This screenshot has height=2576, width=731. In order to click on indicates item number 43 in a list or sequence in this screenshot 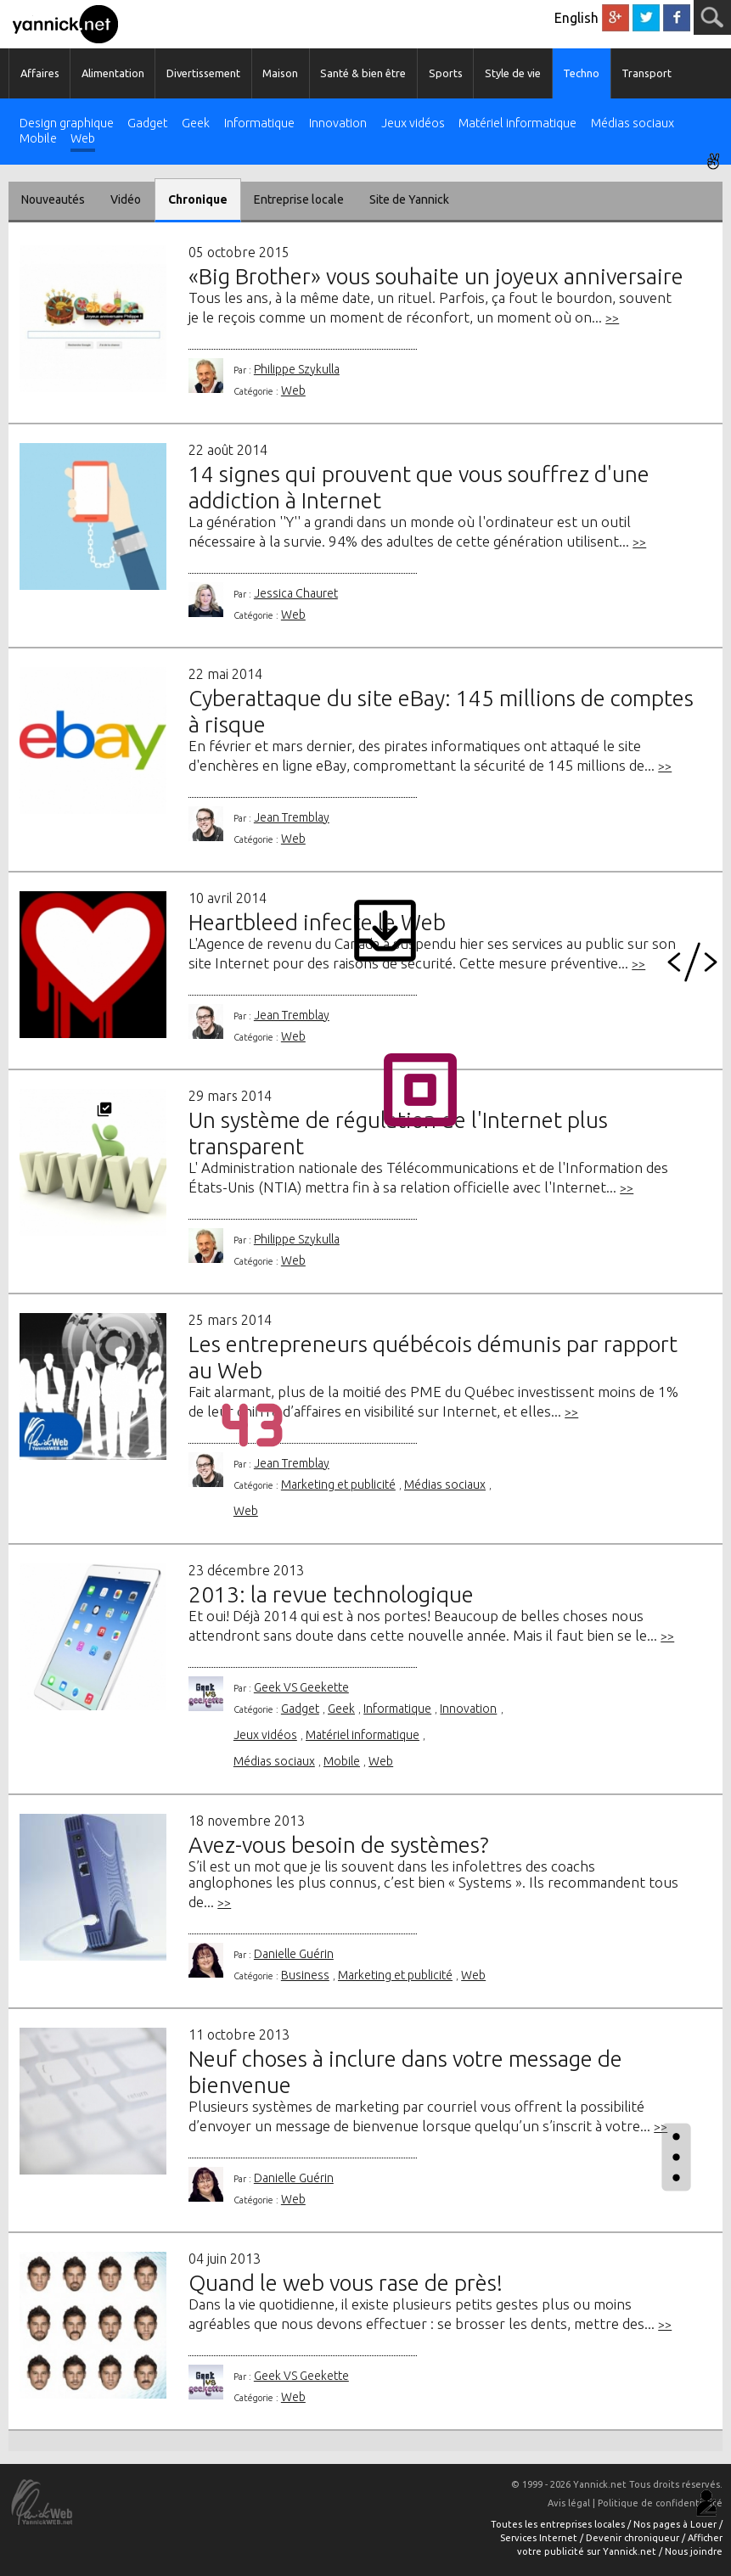, I will do `click(252, 1425)`.